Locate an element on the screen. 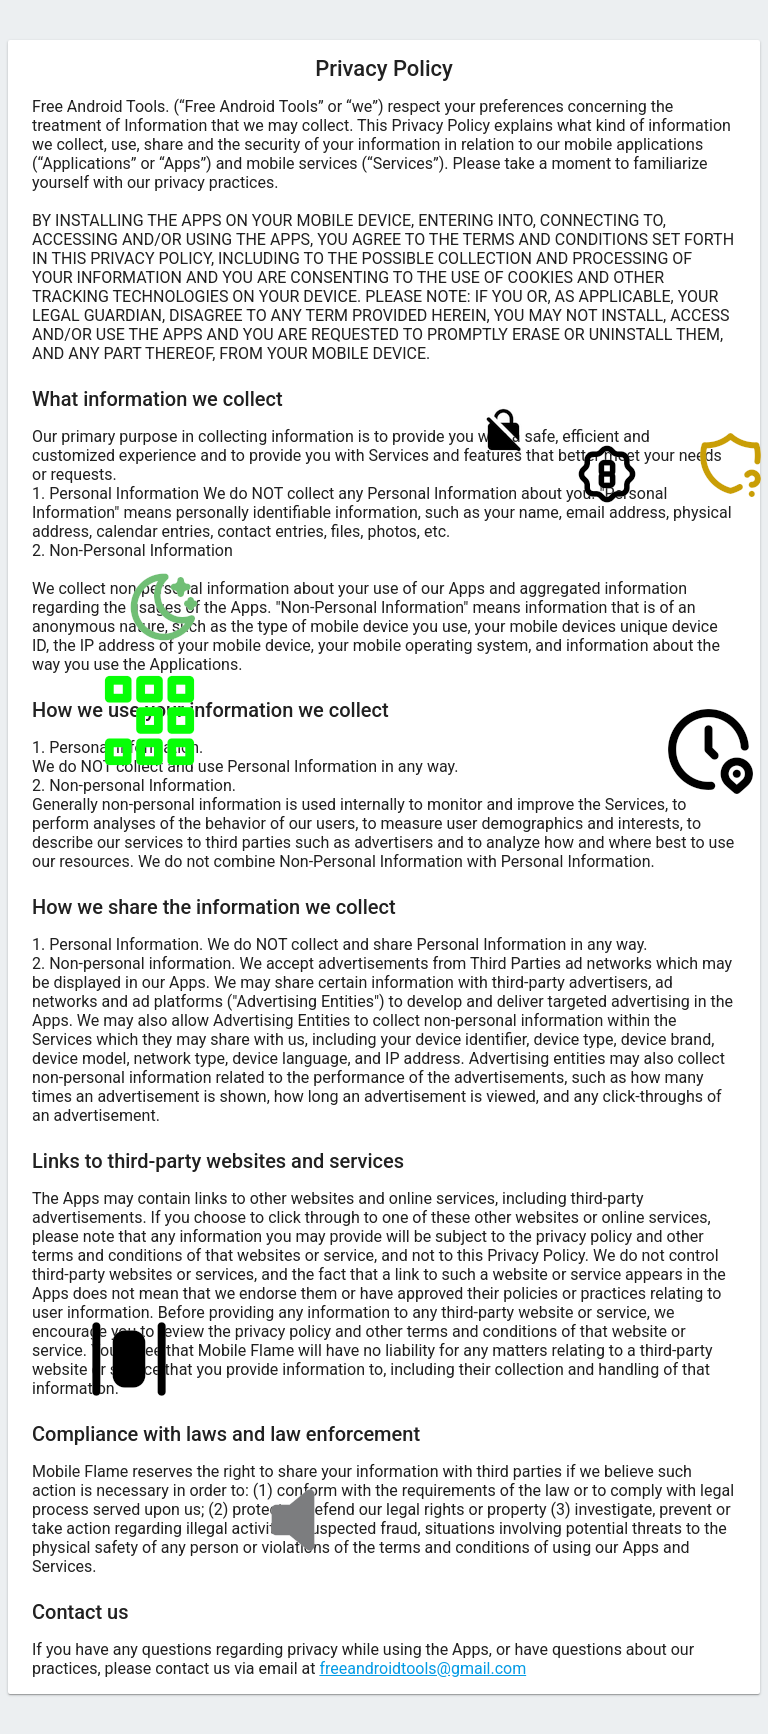 The image size is (768, 1734). set a location-based reminder is located at coordinates (708, 749).